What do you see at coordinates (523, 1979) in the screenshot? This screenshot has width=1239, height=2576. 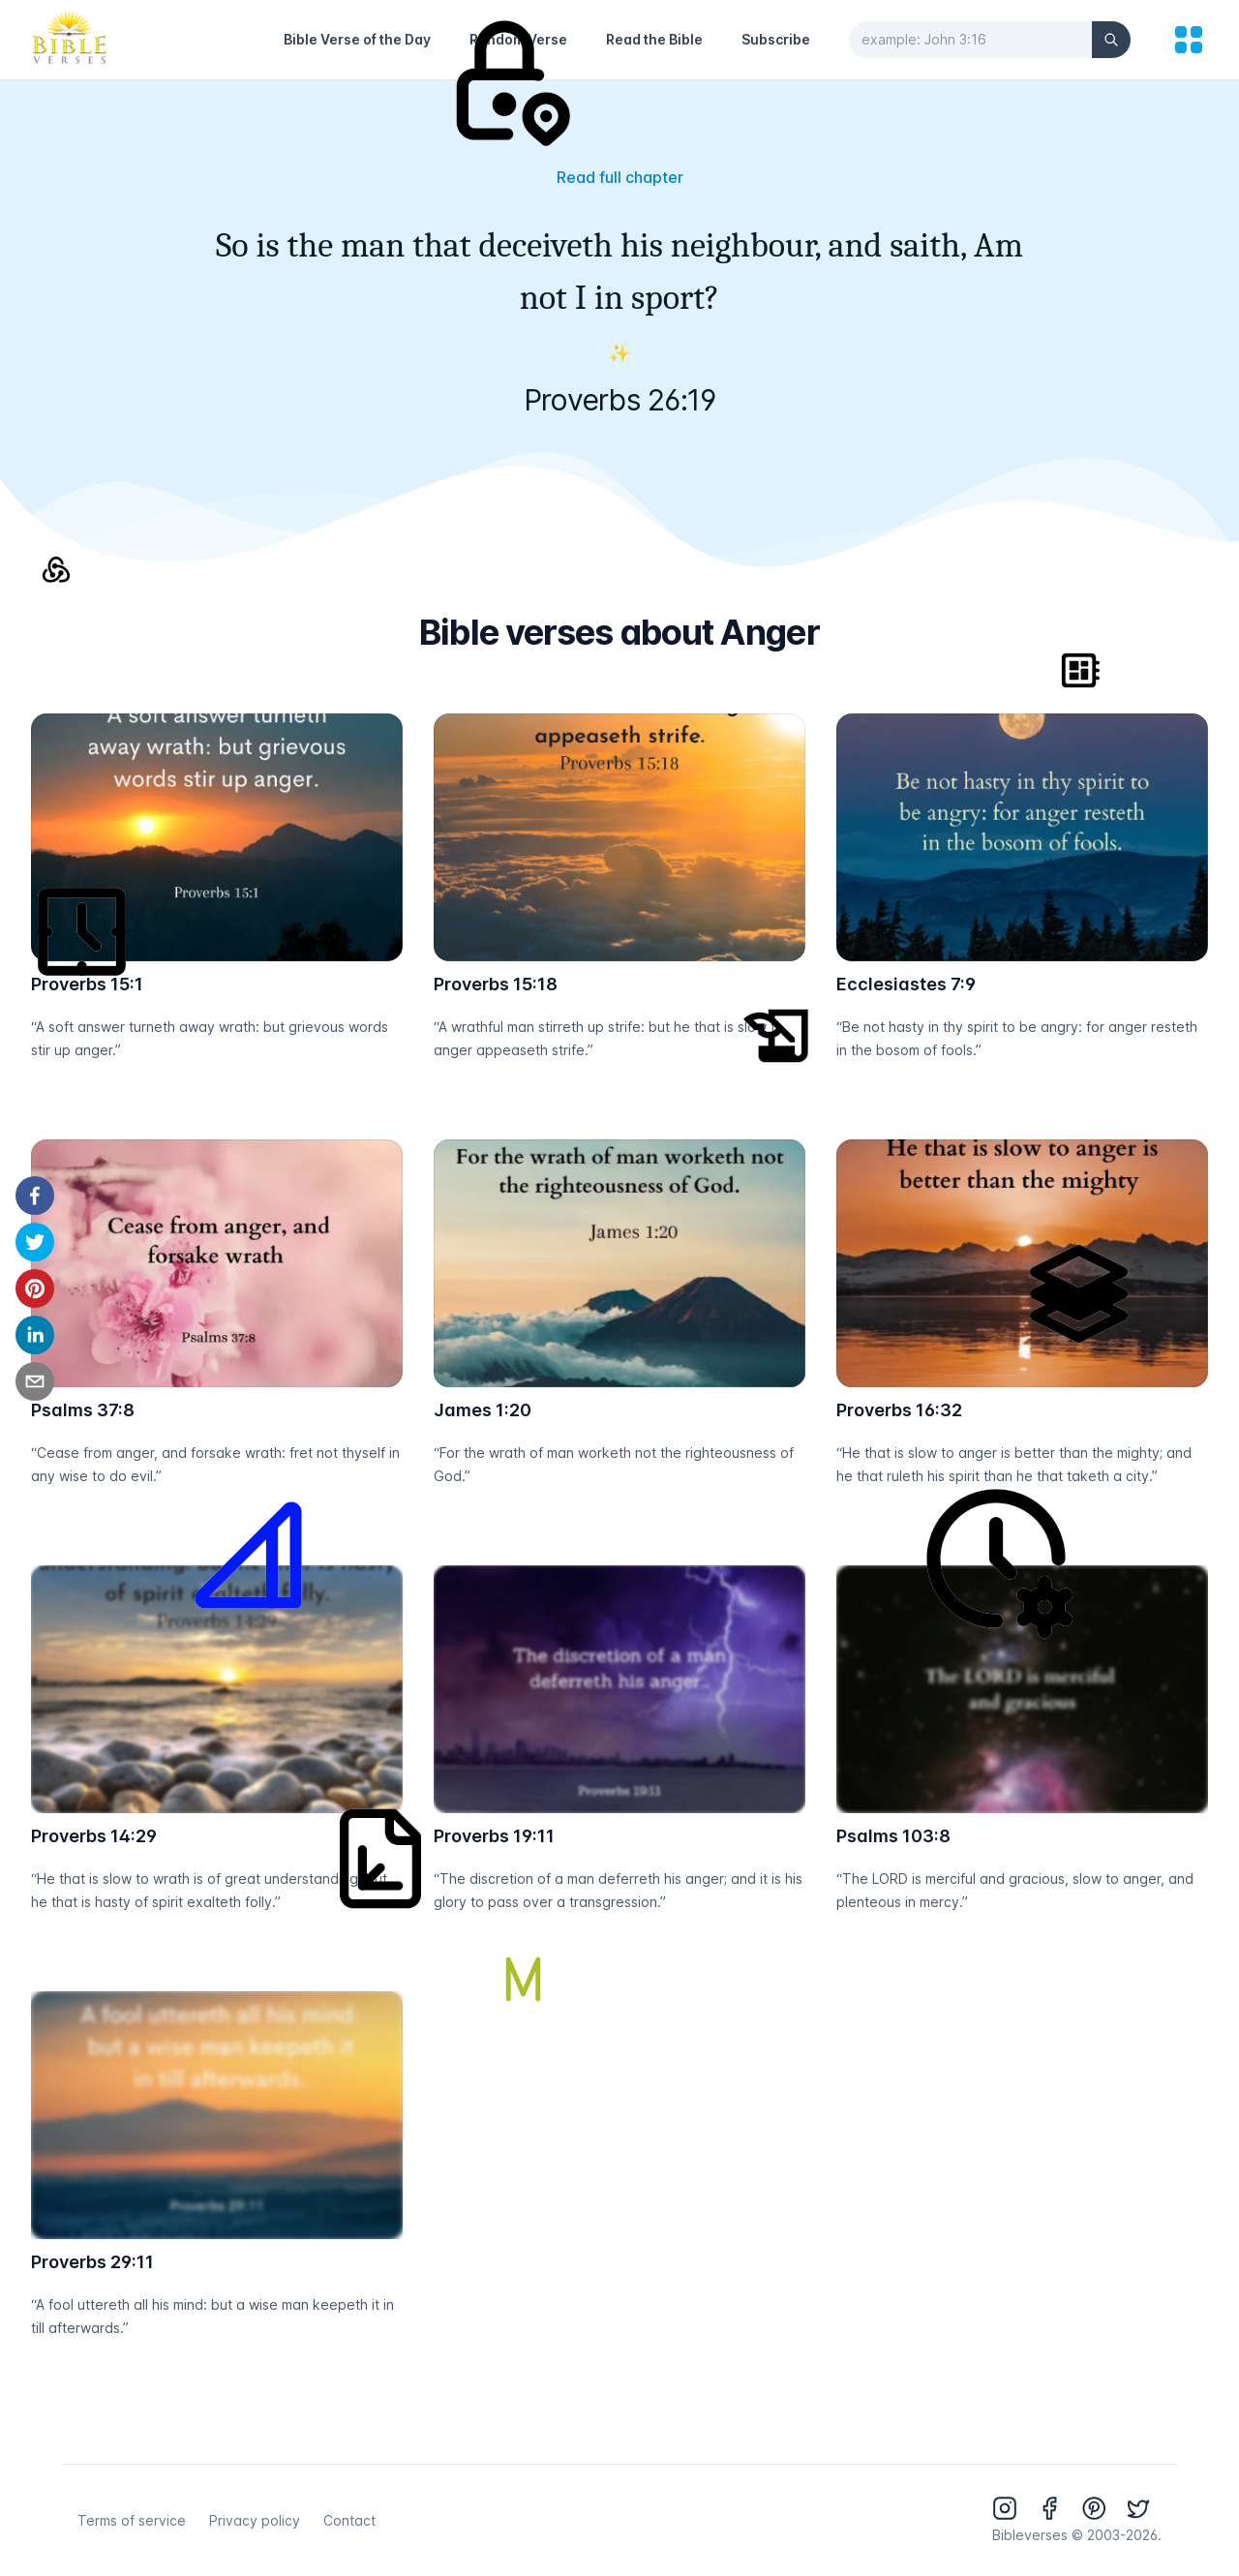 I see `indicates a label or category starting with "M"` at bounding box center [523, 1979].